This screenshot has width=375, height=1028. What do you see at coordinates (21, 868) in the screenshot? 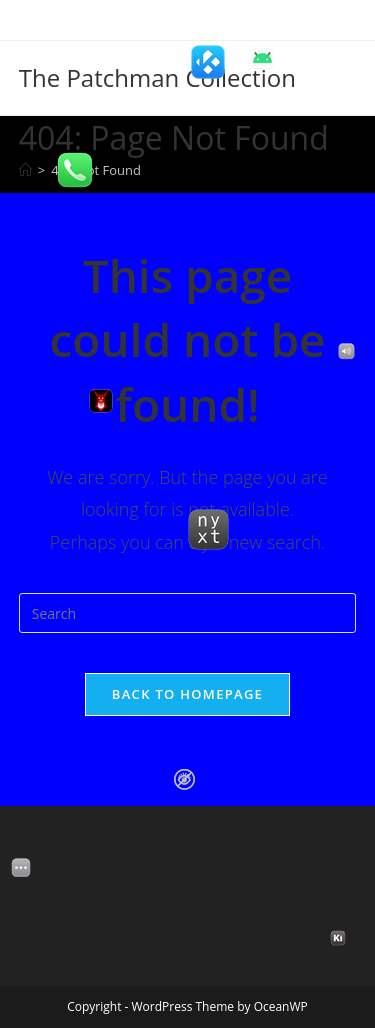
I see `open additional menu options` at bounding box center [21, 868].